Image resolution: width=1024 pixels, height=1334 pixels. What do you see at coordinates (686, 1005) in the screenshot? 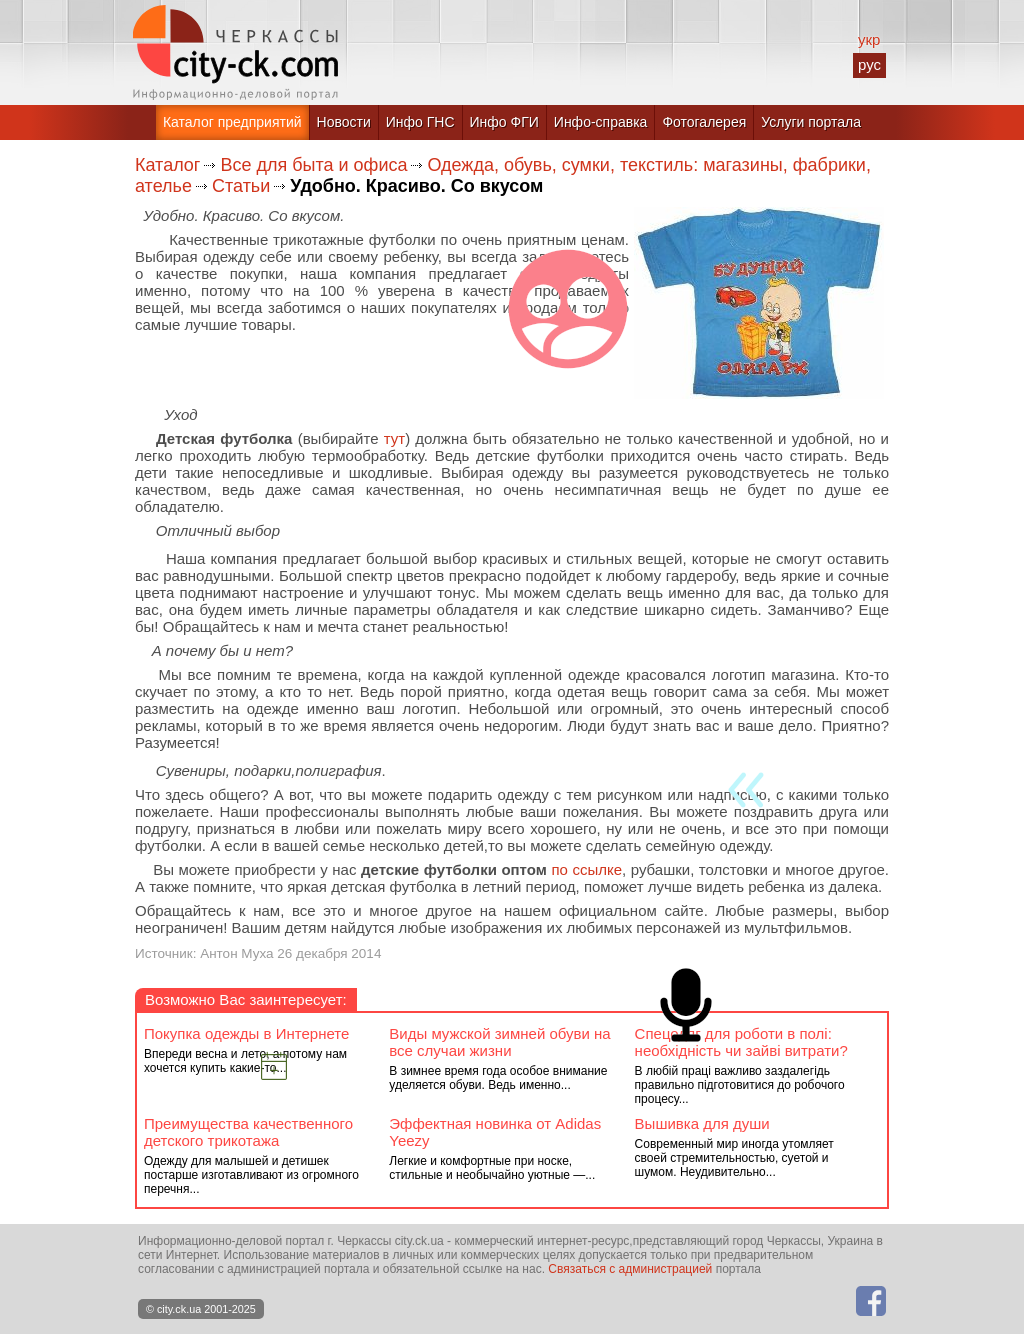
I see `tap to start voice recording` at bounding box center [686, 1005].